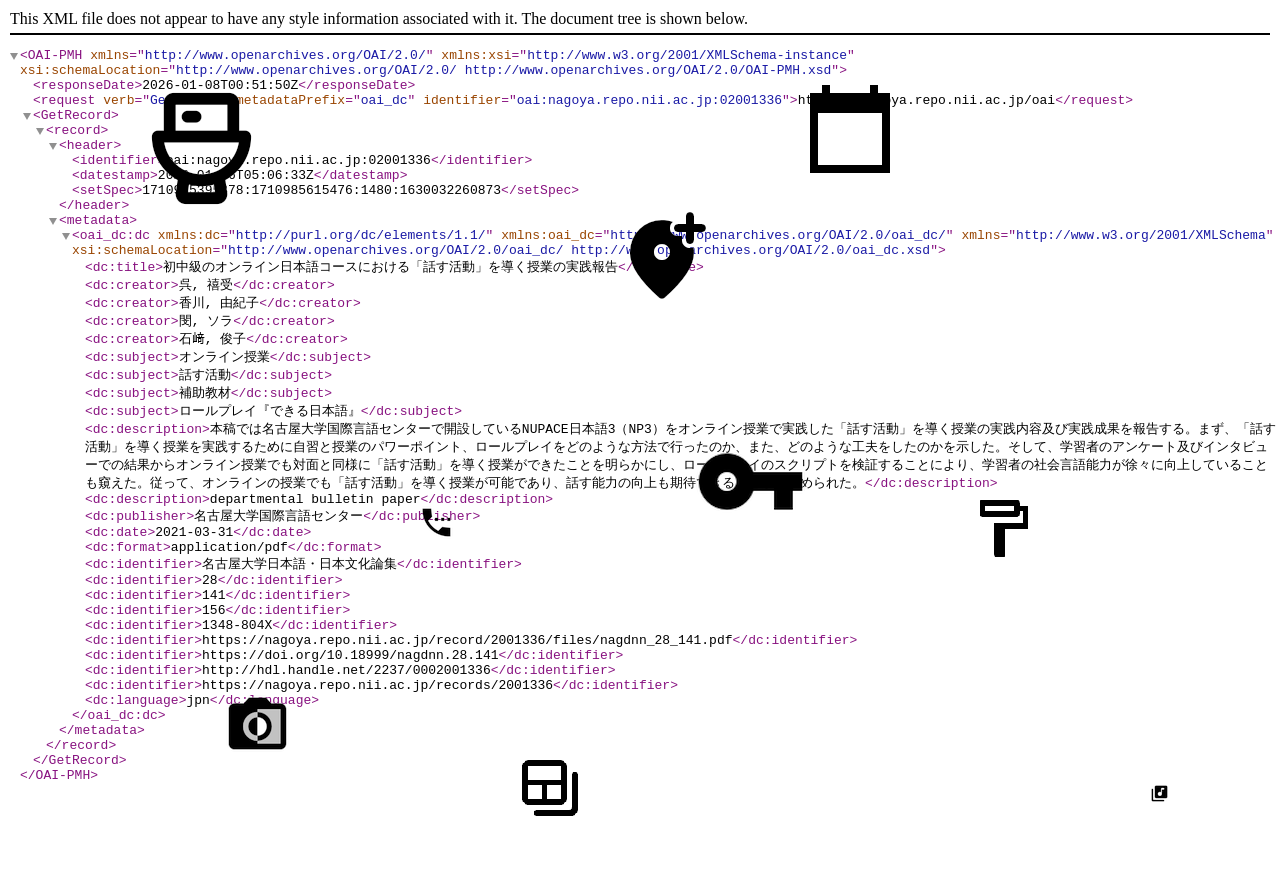 This screenshot has width=1280, height=891. Describe the element at coordinates (201, 146) in the screenshot. I see `find nearby restrooms` at that location.